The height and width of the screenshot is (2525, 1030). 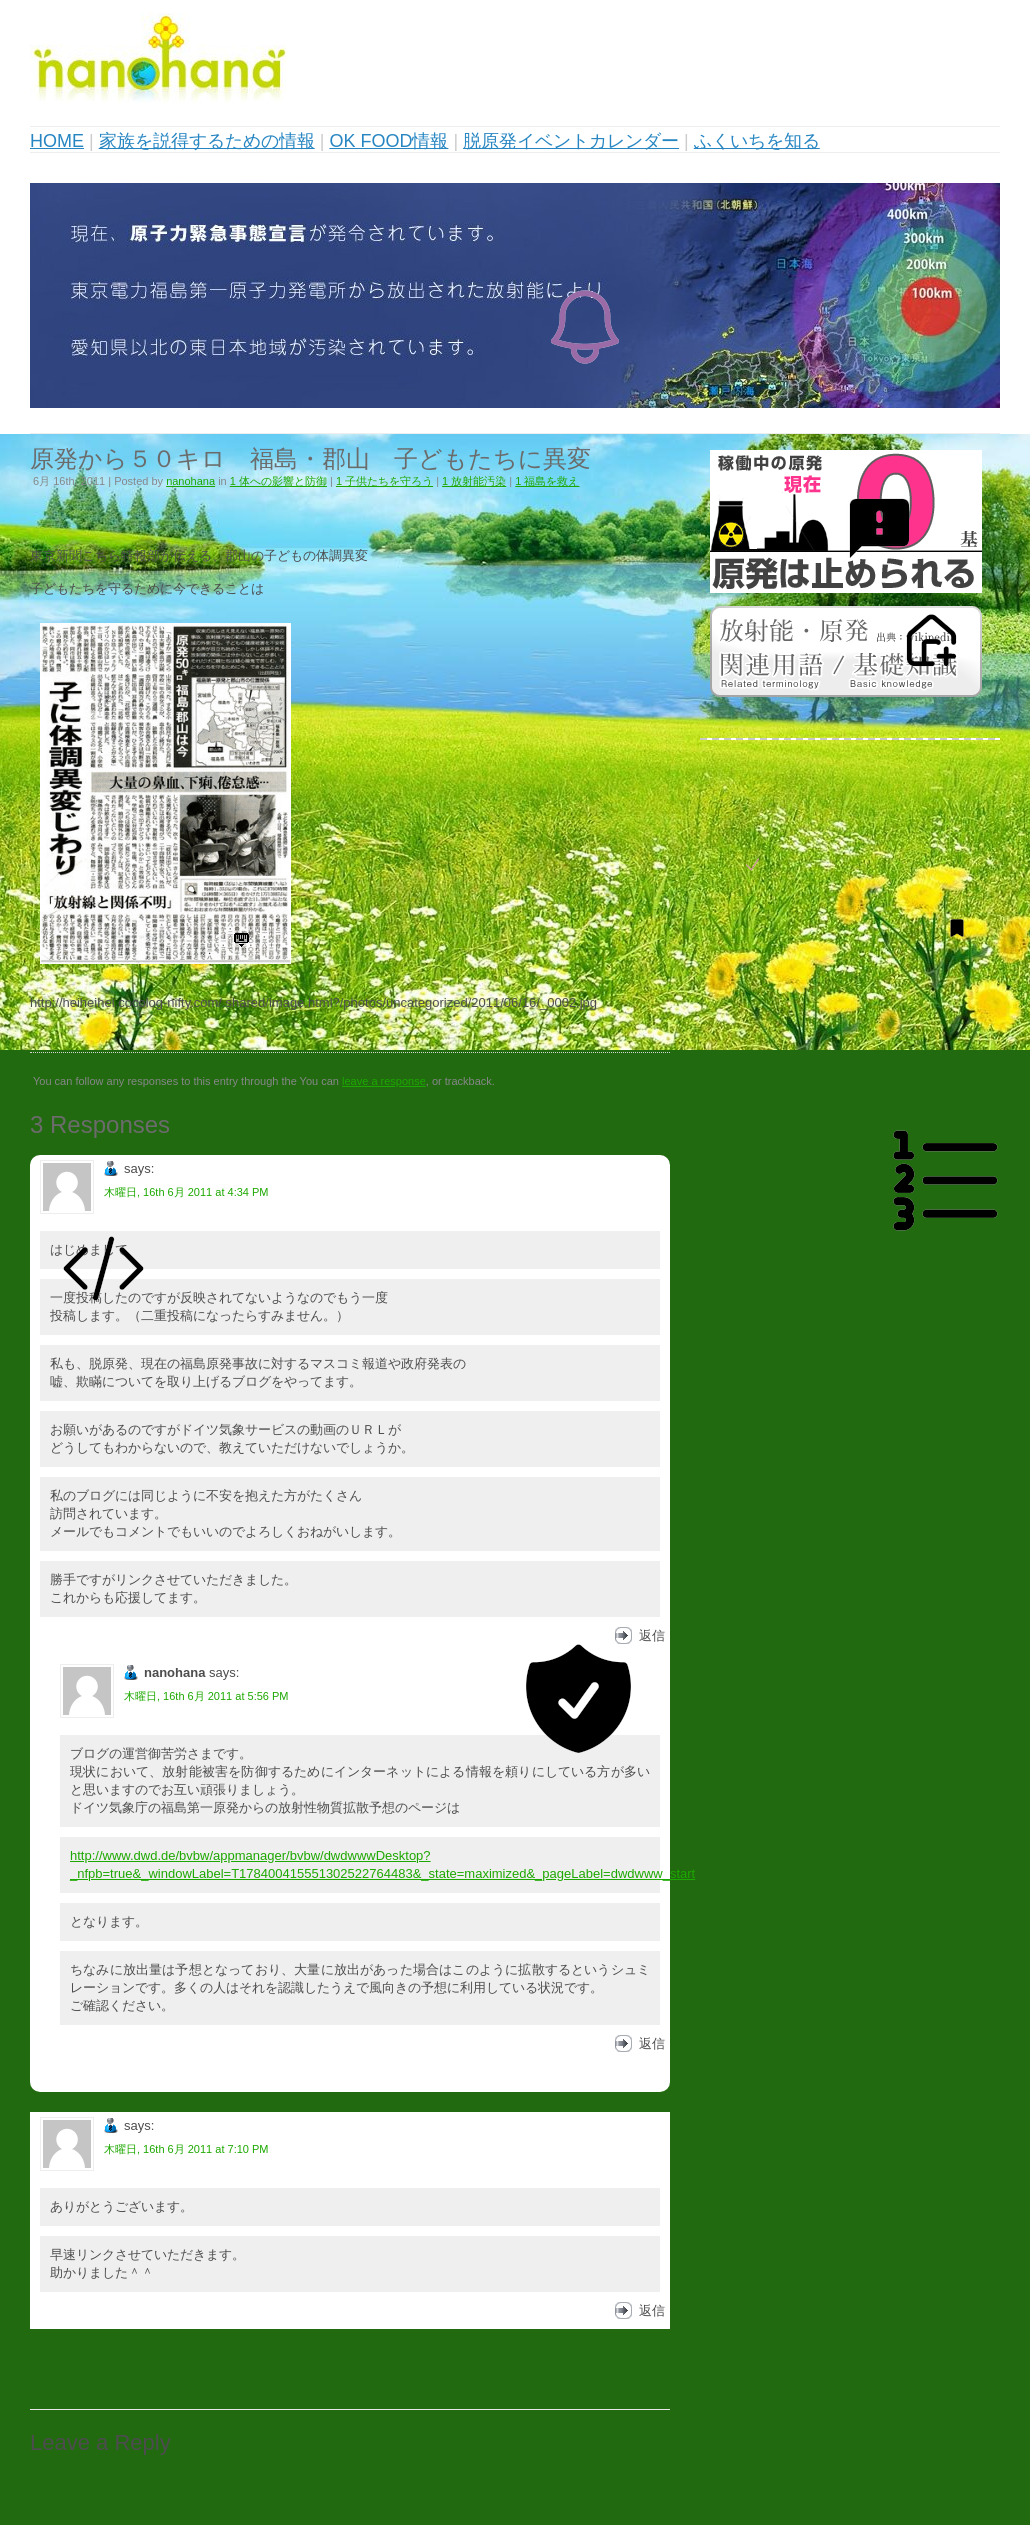 I want to click on submit feedback or comments, so click(x=879, y=528).